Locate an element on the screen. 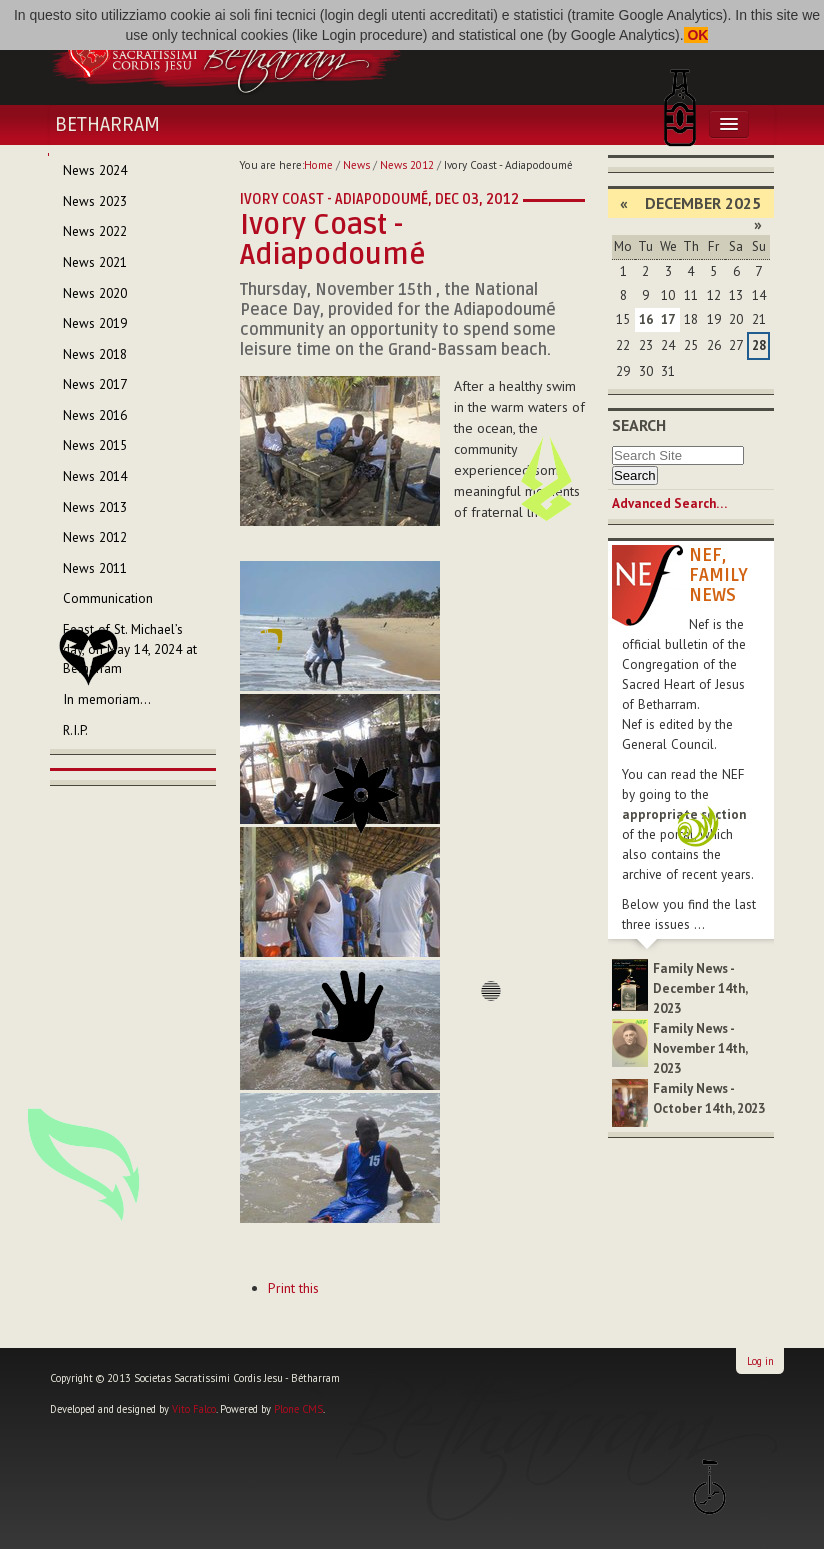 This screenshot has height=1549, width=824. boomerang weapon or tool in a game inventory is located at coordinates (271, 639).